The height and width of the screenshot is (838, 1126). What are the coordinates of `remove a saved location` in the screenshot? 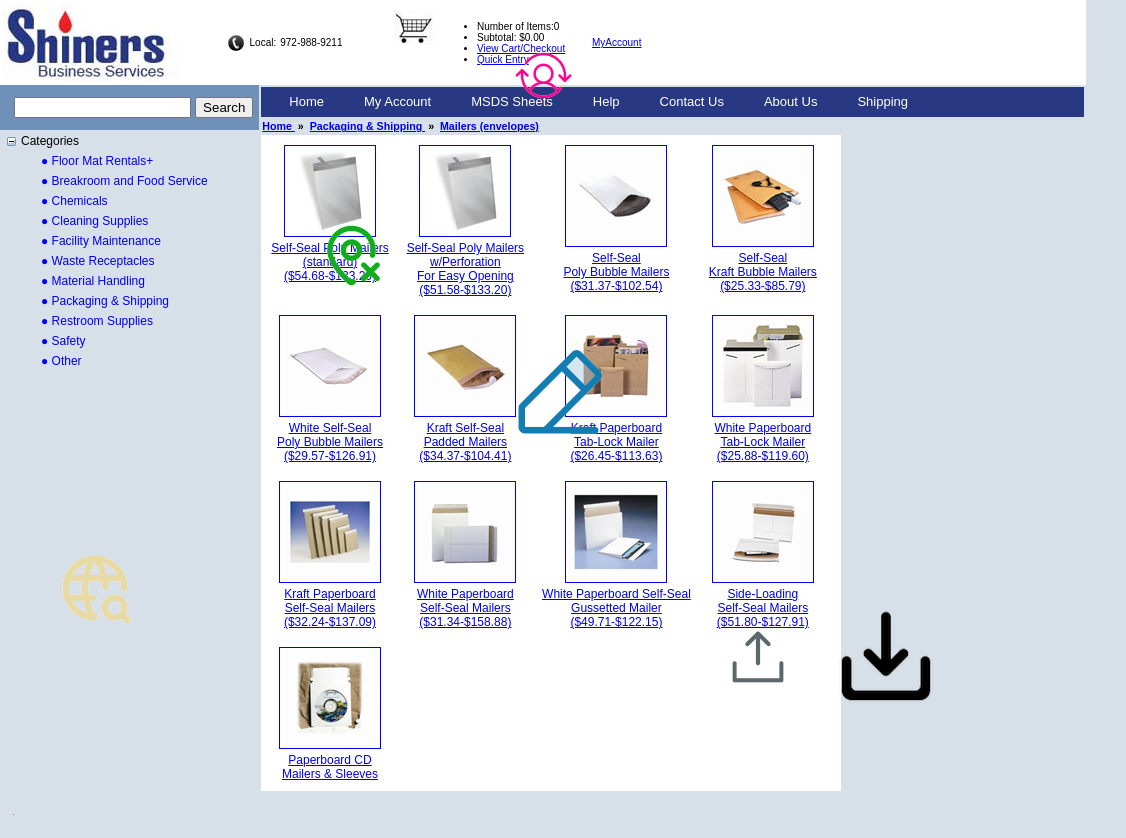 It's located at (351, 255).